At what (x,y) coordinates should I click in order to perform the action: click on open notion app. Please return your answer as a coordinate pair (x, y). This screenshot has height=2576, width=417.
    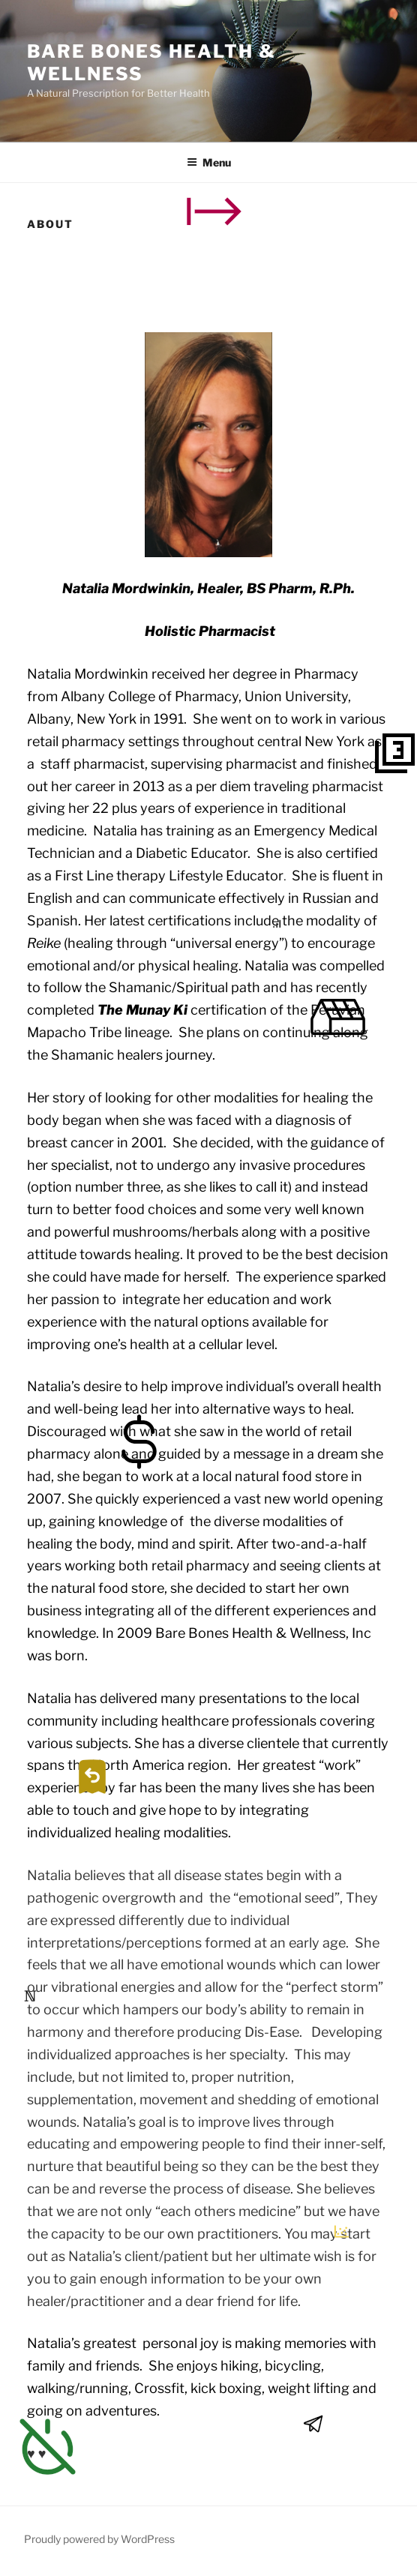
    Looking at the image, I should click on (30, 1996).